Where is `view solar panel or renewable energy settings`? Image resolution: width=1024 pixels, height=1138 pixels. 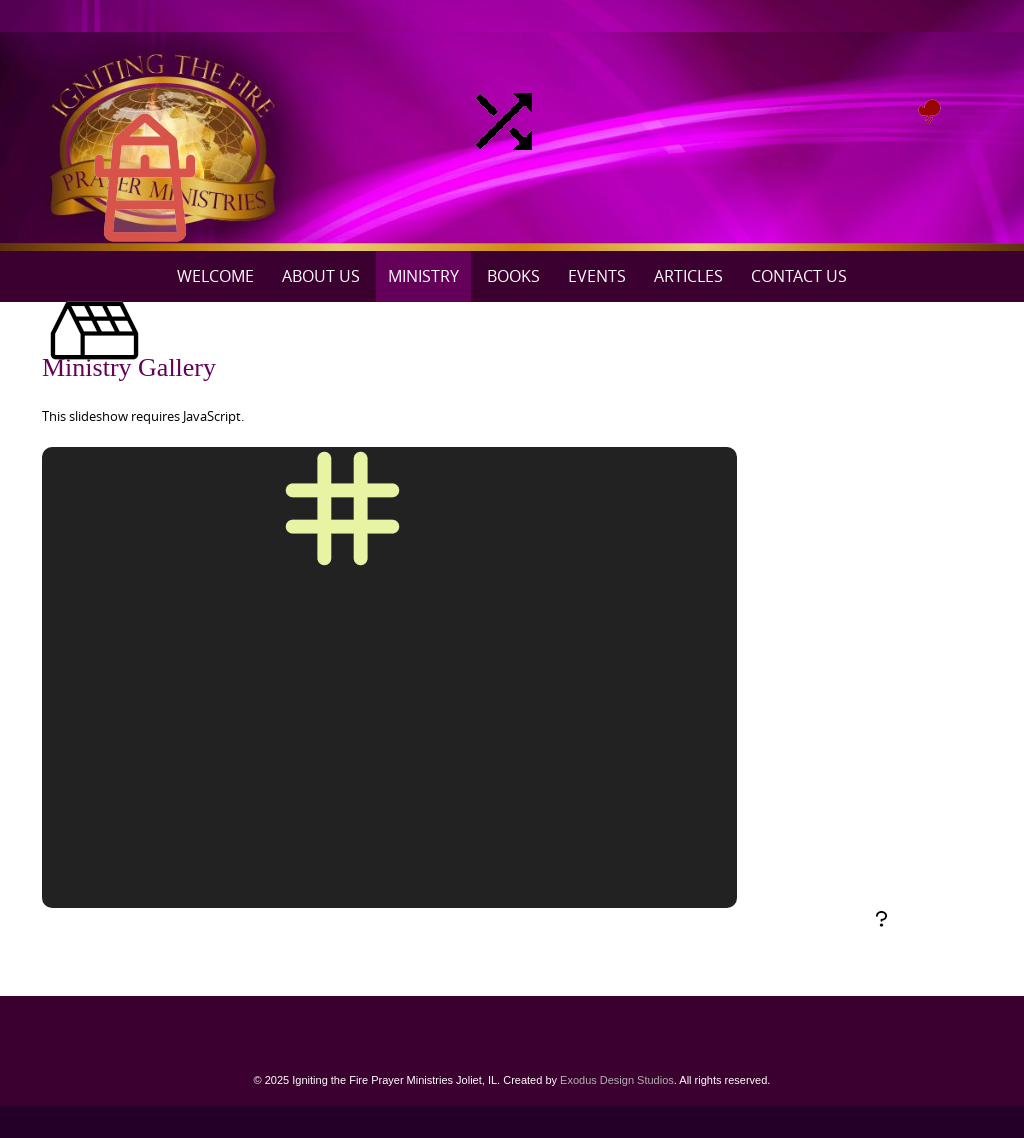
view solar panel or renewable energy settings is located at coordinates (94, 333).